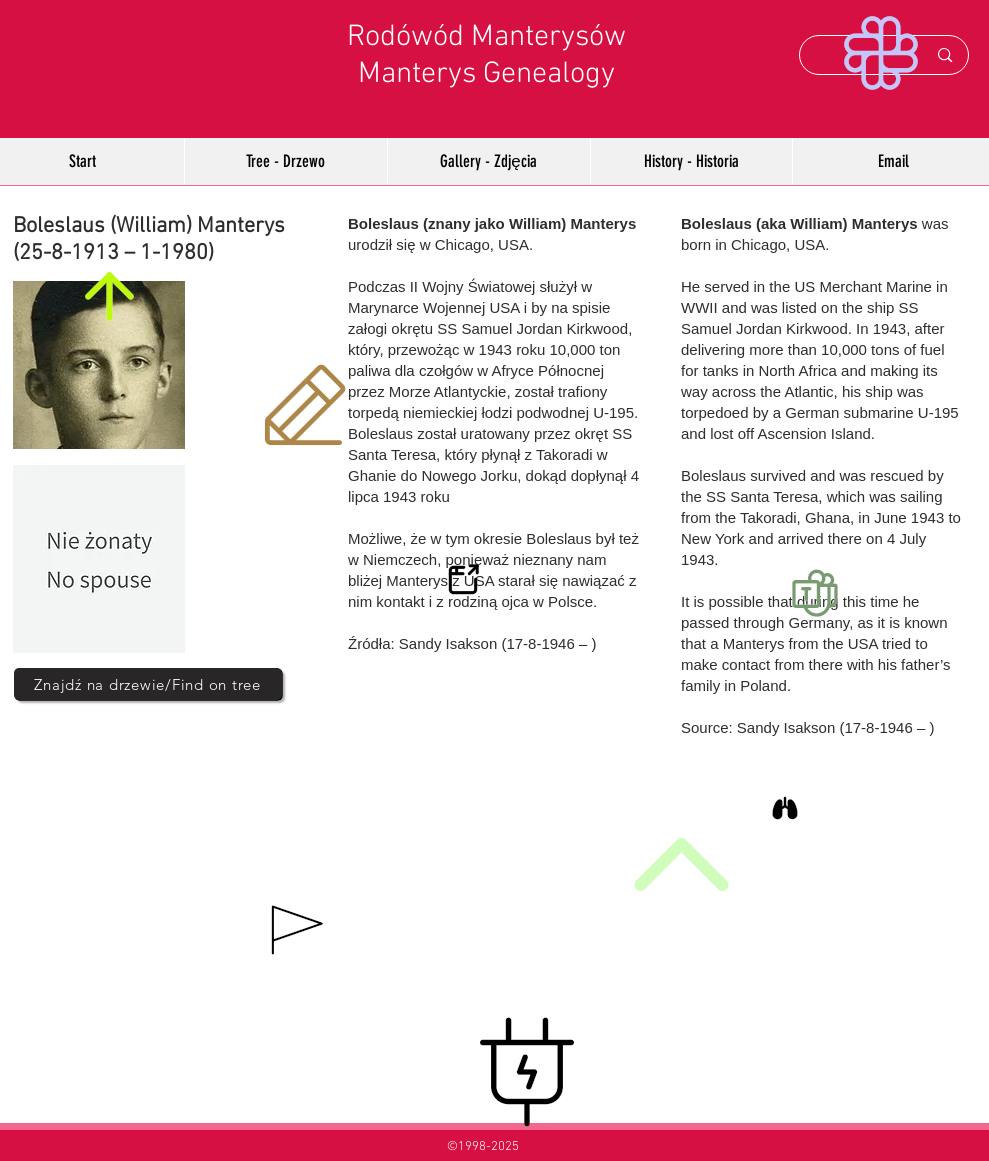 Image resolution: width=989 pixels, height=1161 pixels. What do you see at coordinates (303, 406) in the screenshot?
I see `edit text or content` at bounding box center [303, 406].